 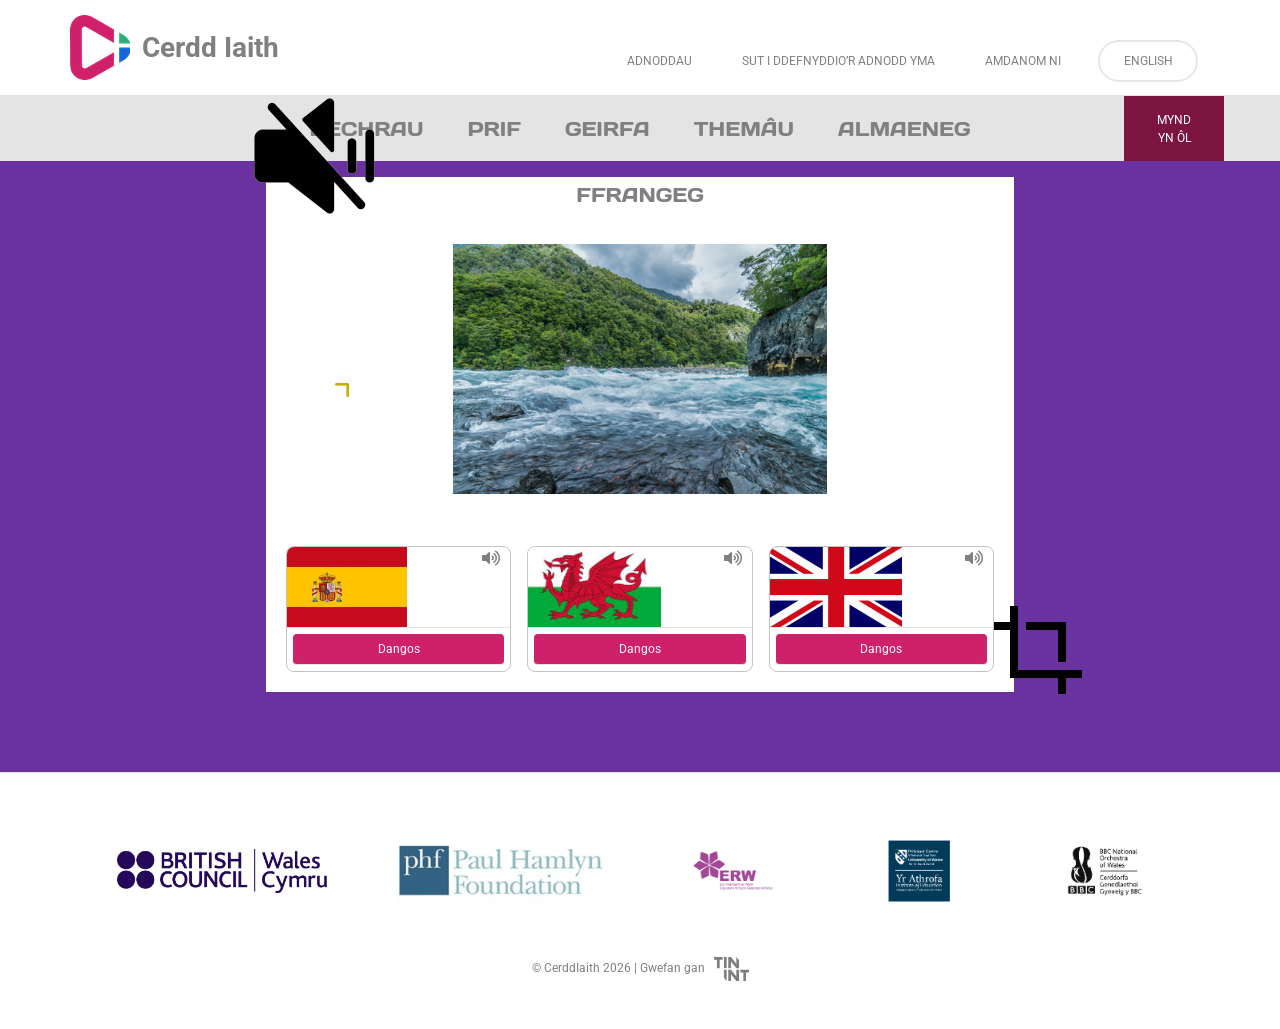 I want to click on mute audio or sound, so click(x=312, y=156).